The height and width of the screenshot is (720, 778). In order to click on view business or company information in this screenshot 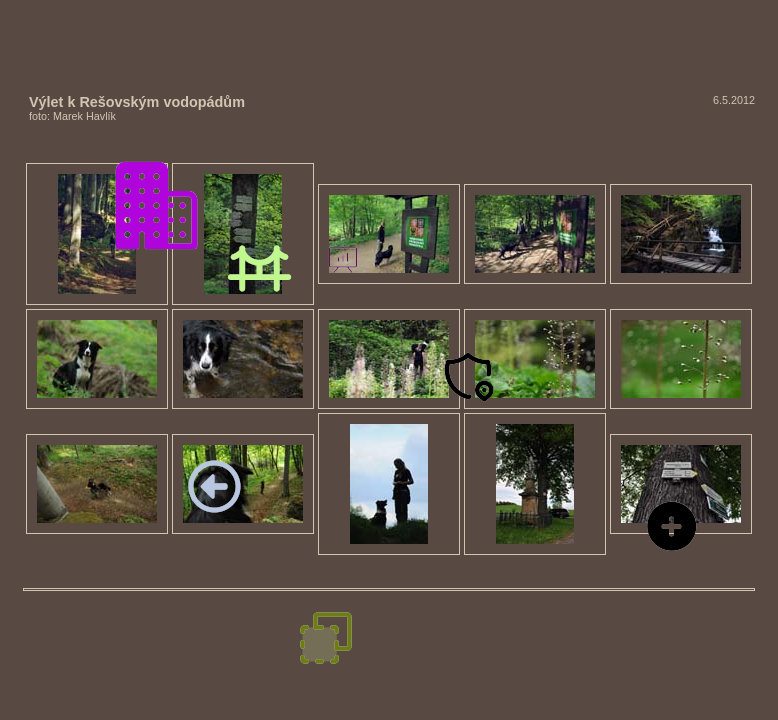, I will do `click(156, 205)`.